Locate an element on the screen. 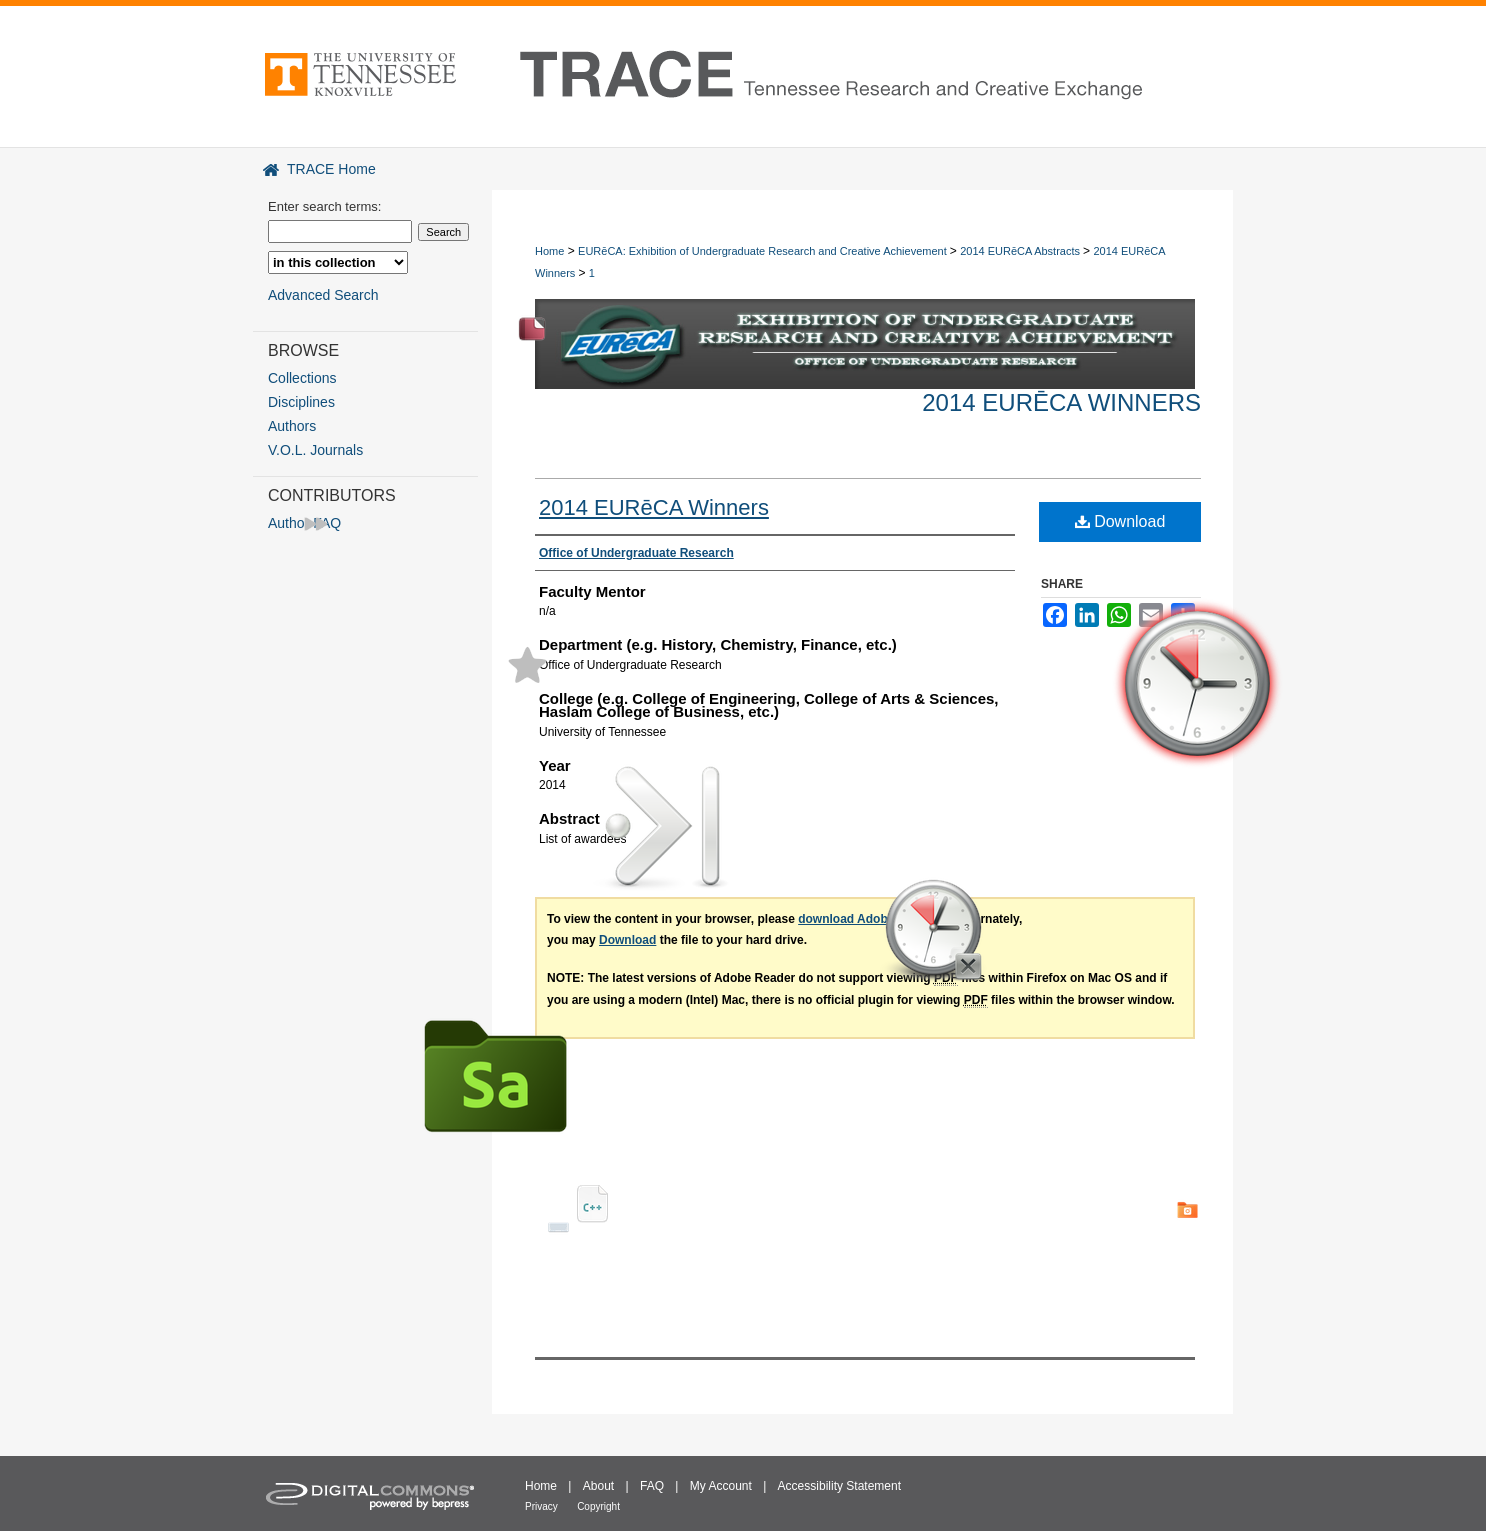  change desktop wallpaper settings is located at coordinates (532, 328).